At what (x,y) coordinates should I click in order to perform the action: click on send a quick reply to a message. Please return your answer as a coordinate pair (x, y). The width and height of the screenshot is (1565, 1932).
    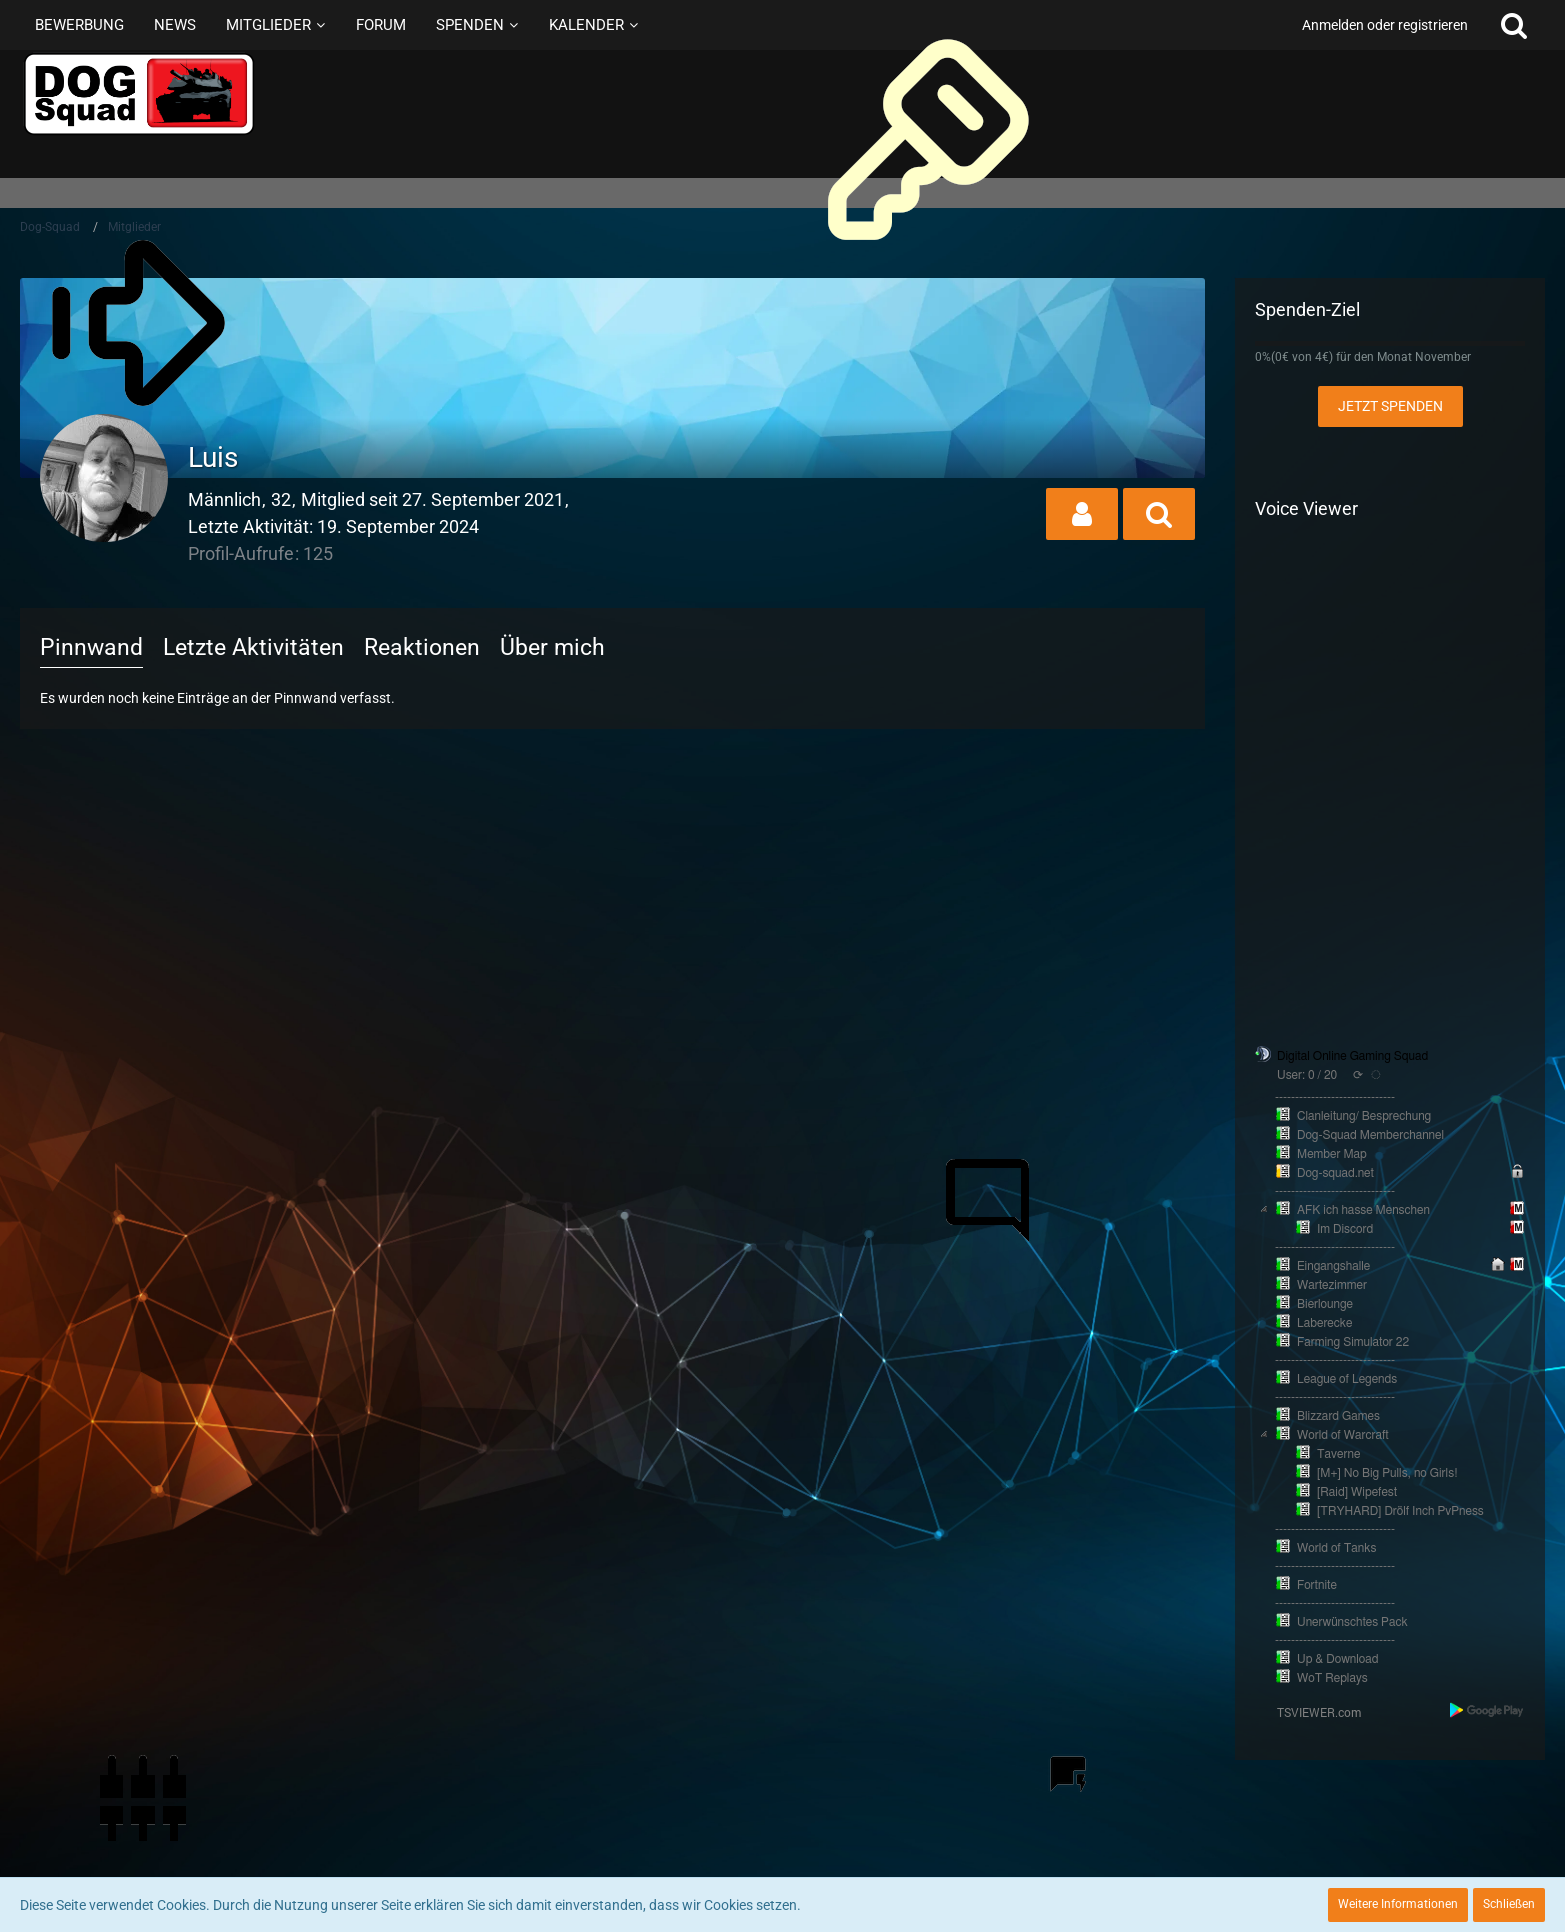
    Looking at the image, I should click on (1068, 1774).